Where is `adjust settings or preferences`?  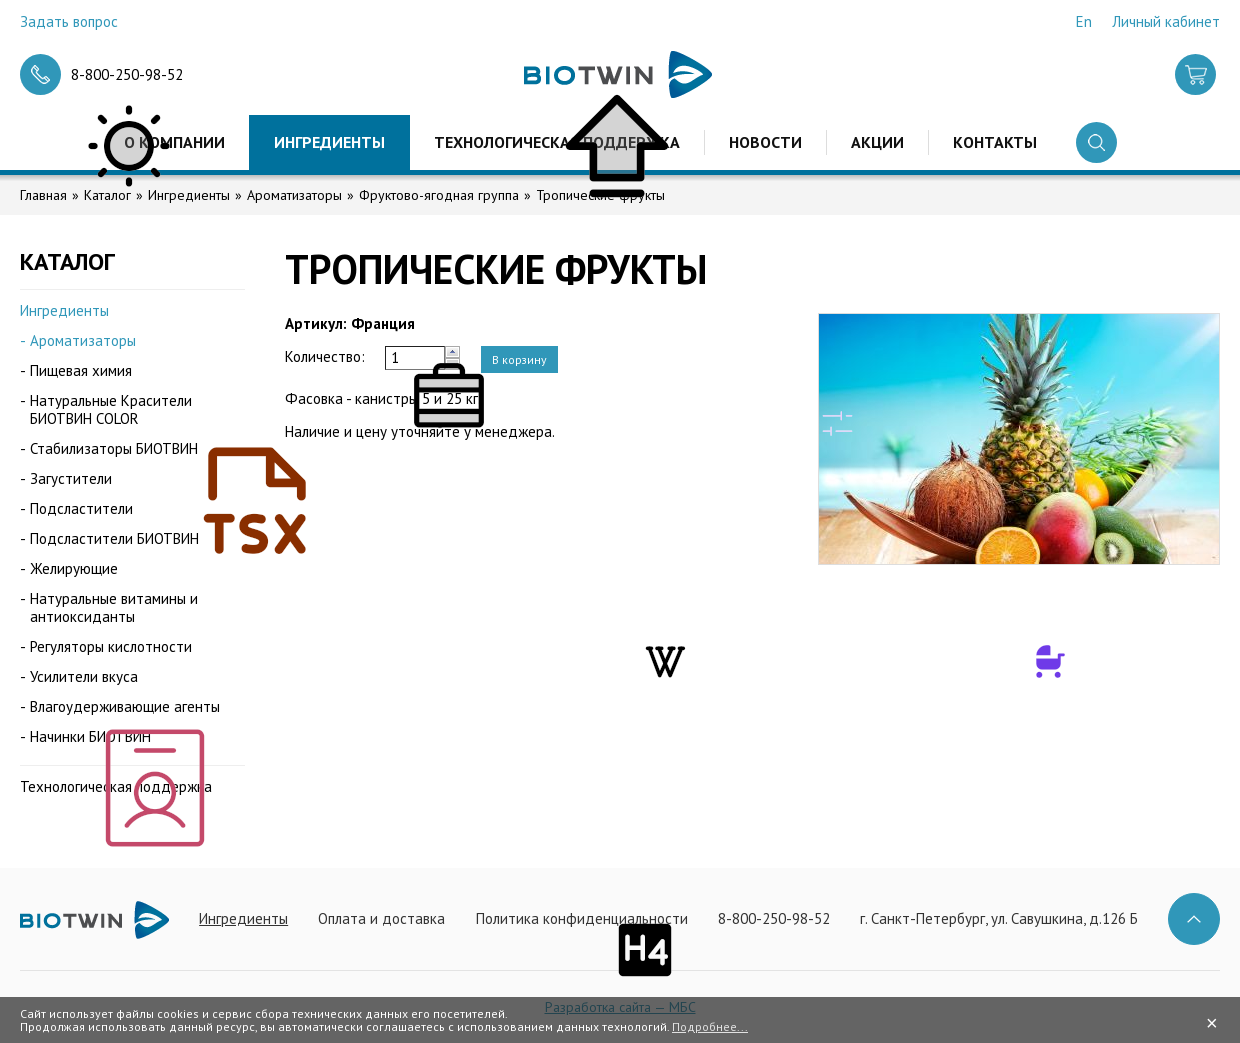
adjust settings or preferences is located at coordinates (837, 423).